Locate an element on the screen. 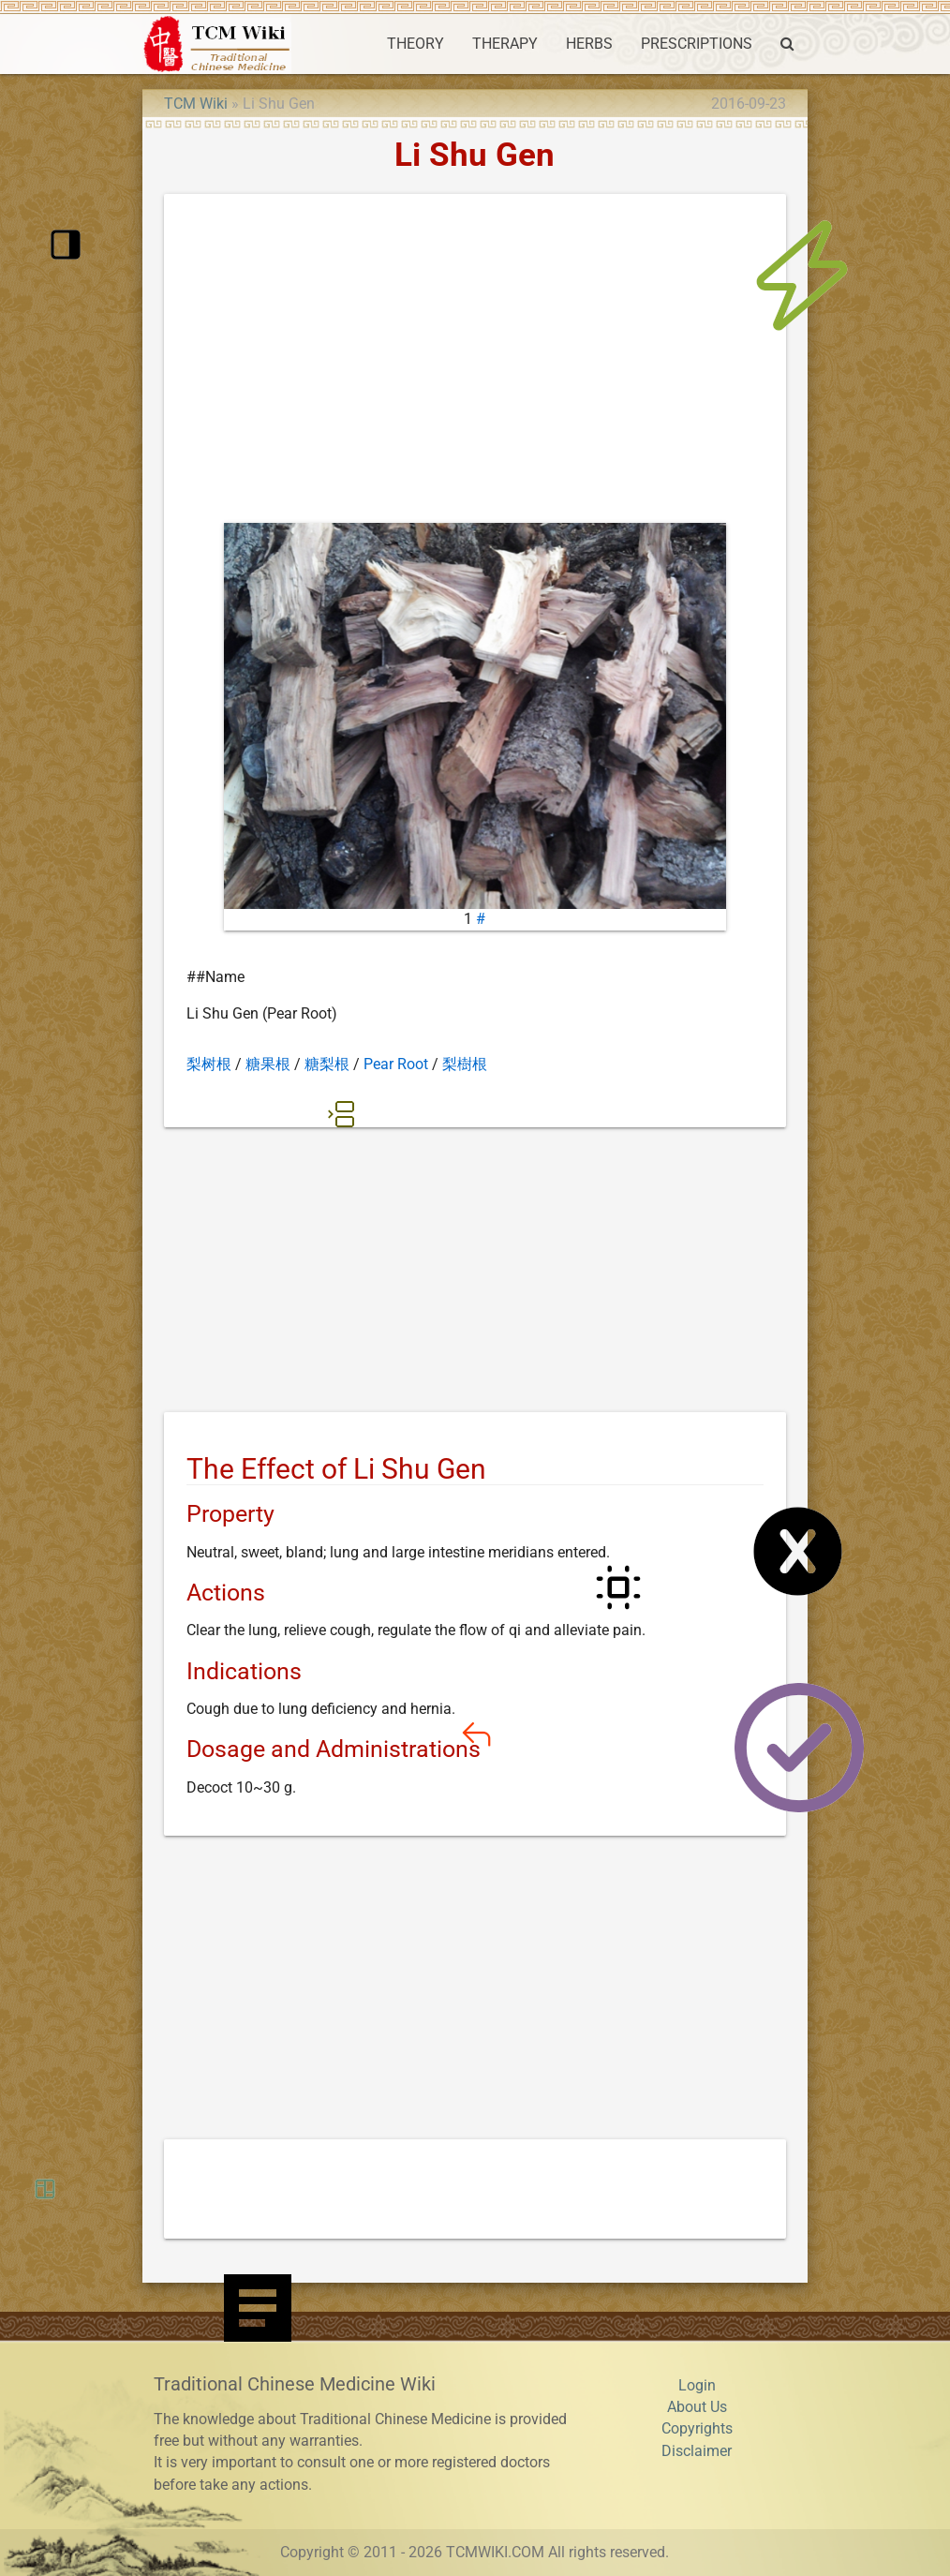 The width and height of the screenshot is (950, 2576). indicates a completed or successful action is located at coordinates (799, 1748).